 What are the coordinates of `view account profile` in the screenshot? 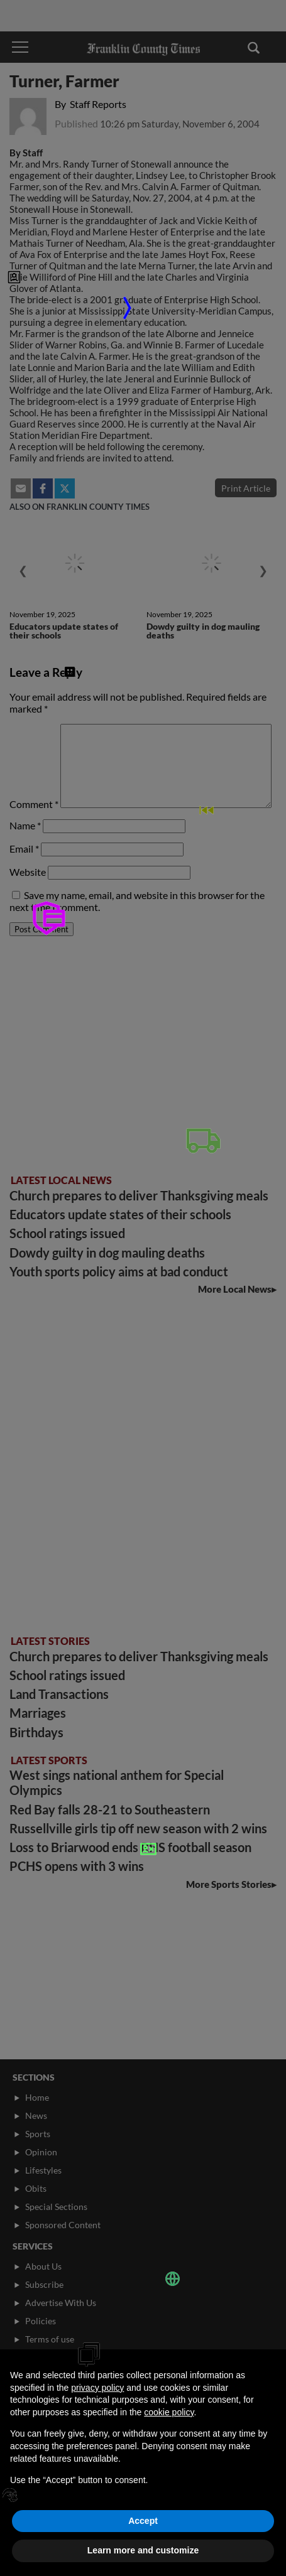 It's located at (14, 277).